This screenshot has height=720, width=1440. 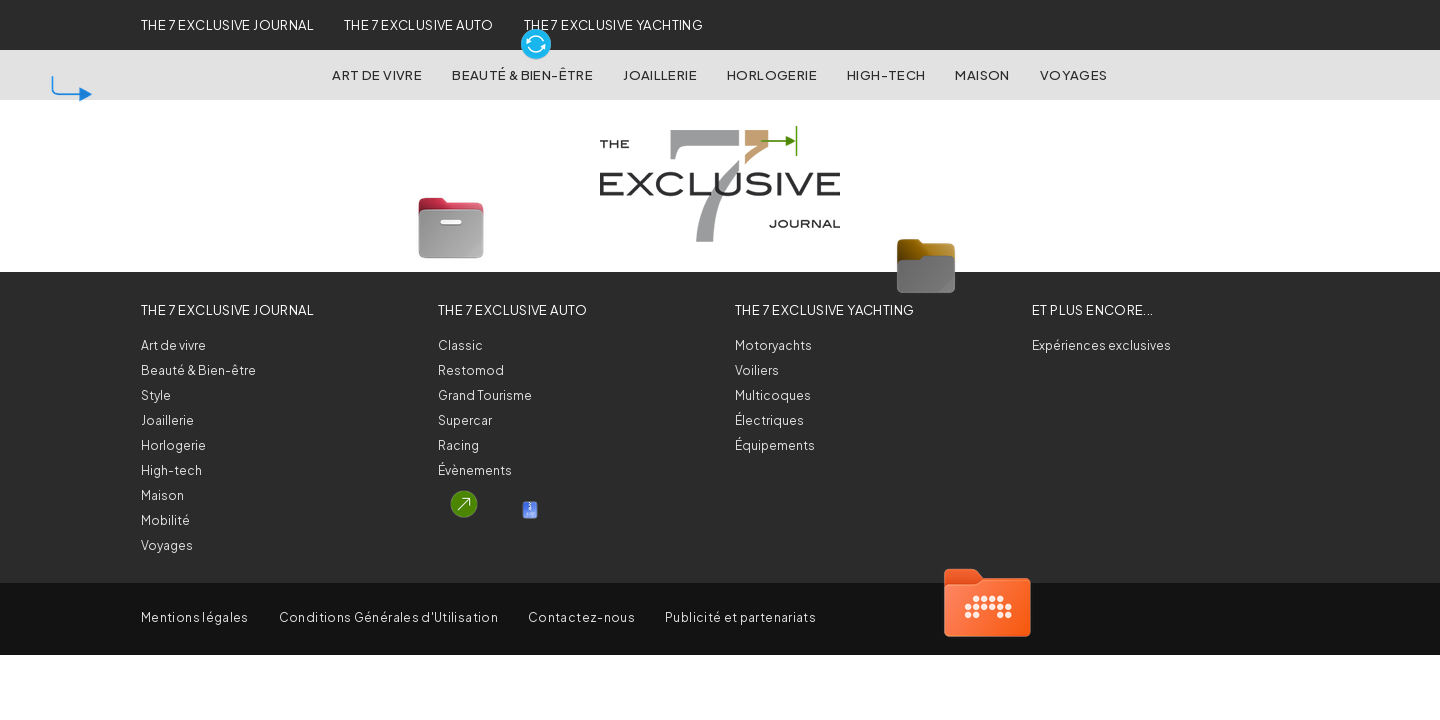 I want to click on drop files here to move them into this folder, so click(x=926, y=266).